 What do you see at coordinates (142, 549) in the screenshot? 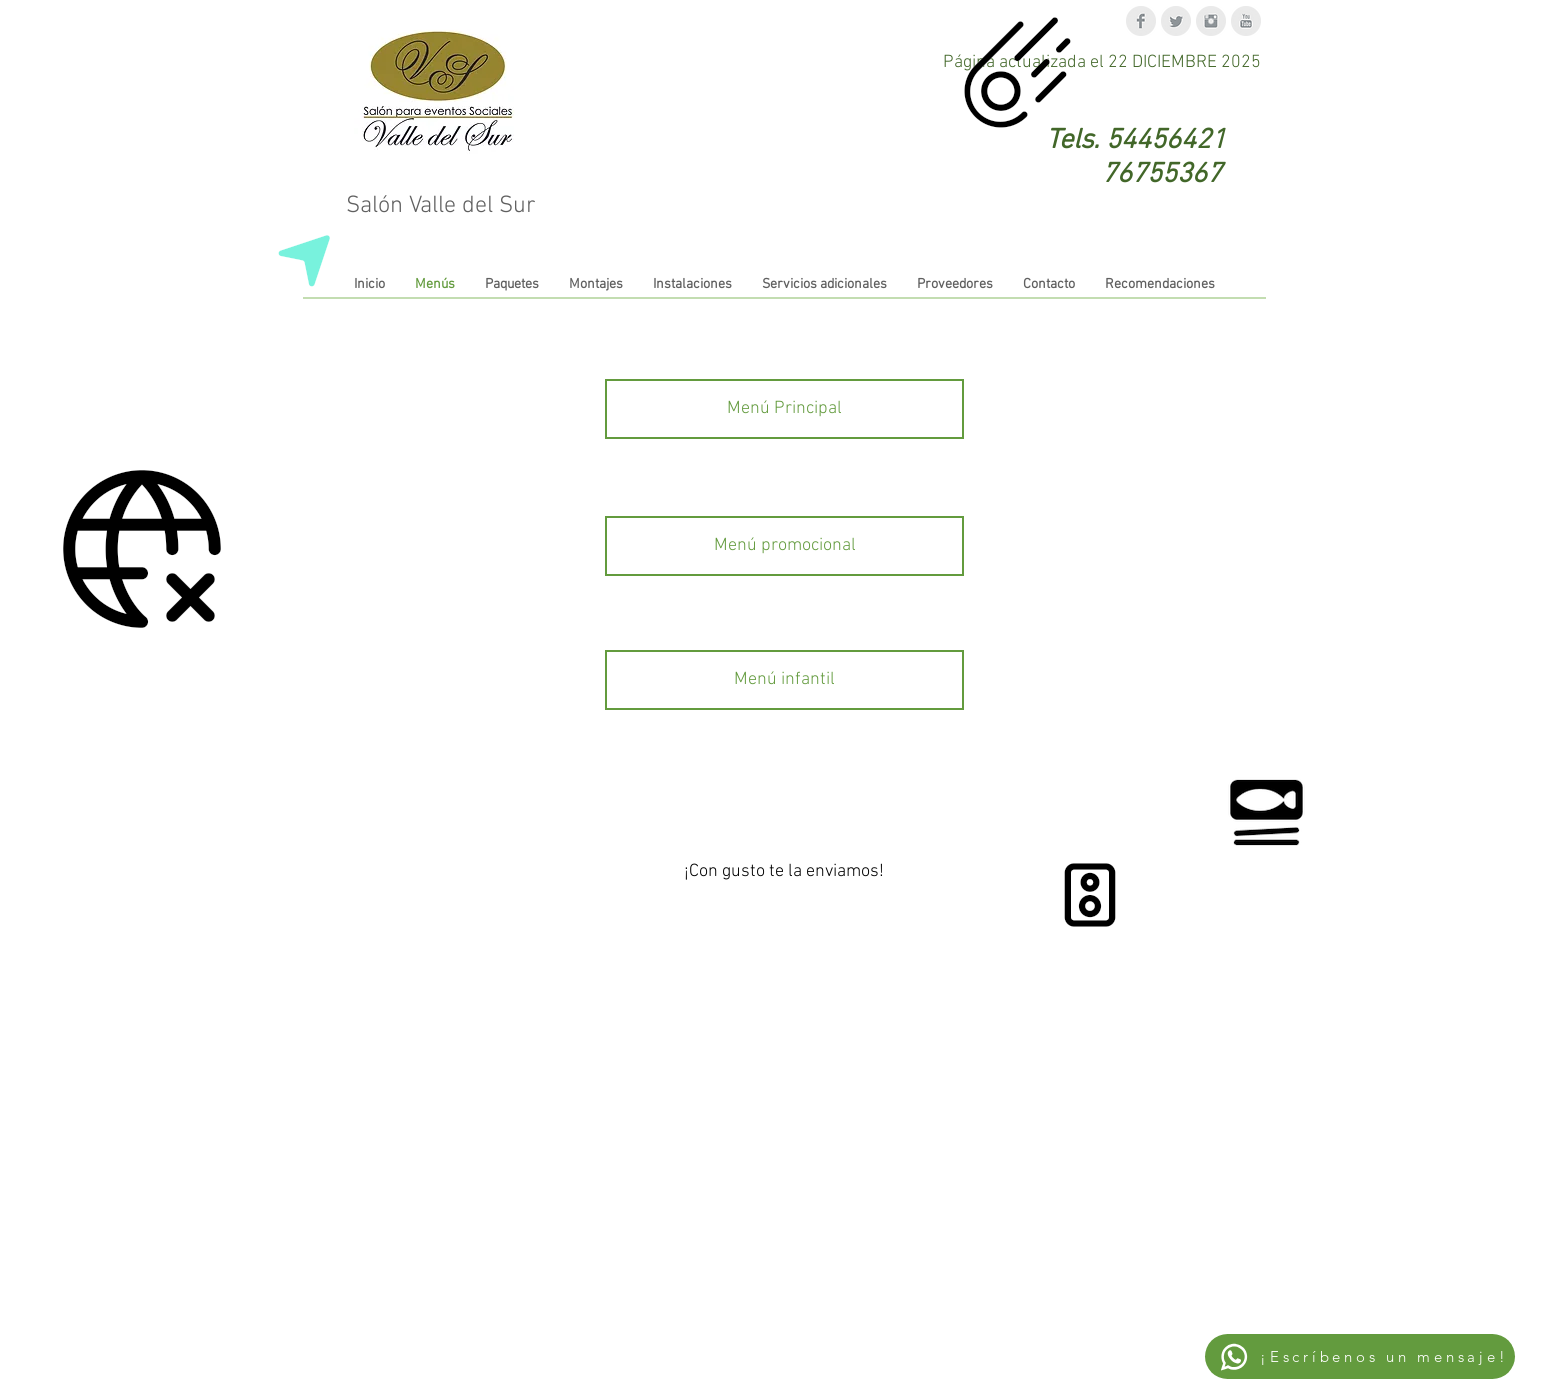
I see `no internet connection` at bounding box center [142, 549].